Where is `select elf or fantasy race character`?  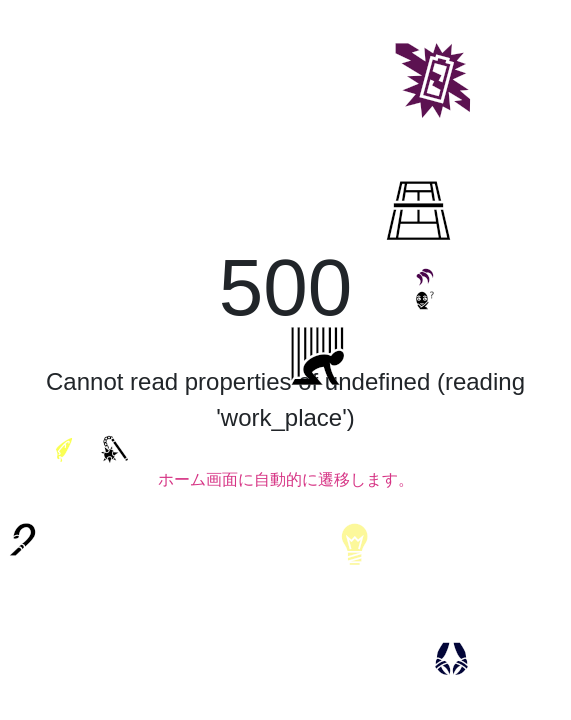 select elf or fantasy race character is located at coordinates (64, 450).